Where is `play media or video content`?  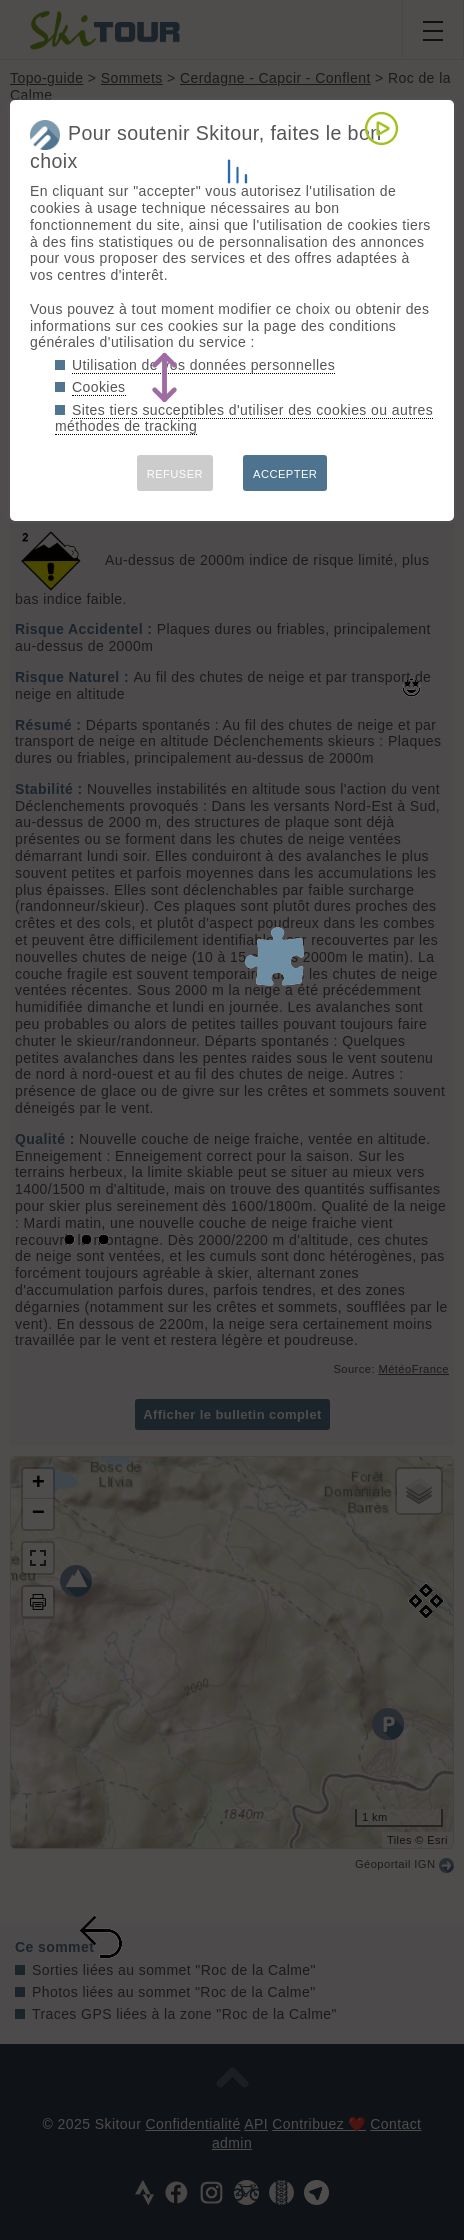 play media or video content is located at coordinates (381, 128).